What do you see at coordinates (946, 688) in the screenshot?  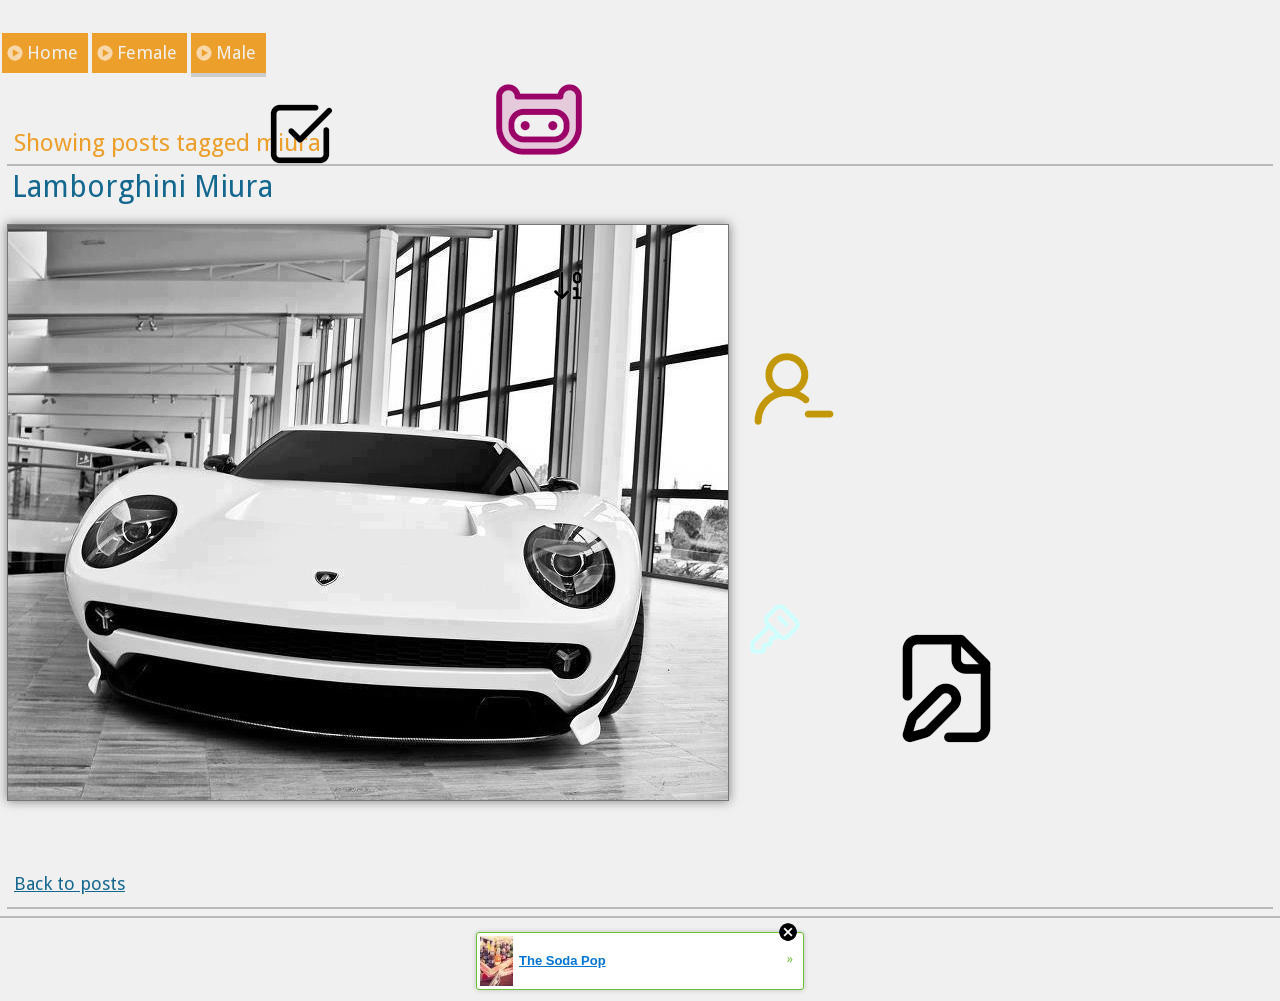 I see `edit this document` at bounding box center [946, 688].